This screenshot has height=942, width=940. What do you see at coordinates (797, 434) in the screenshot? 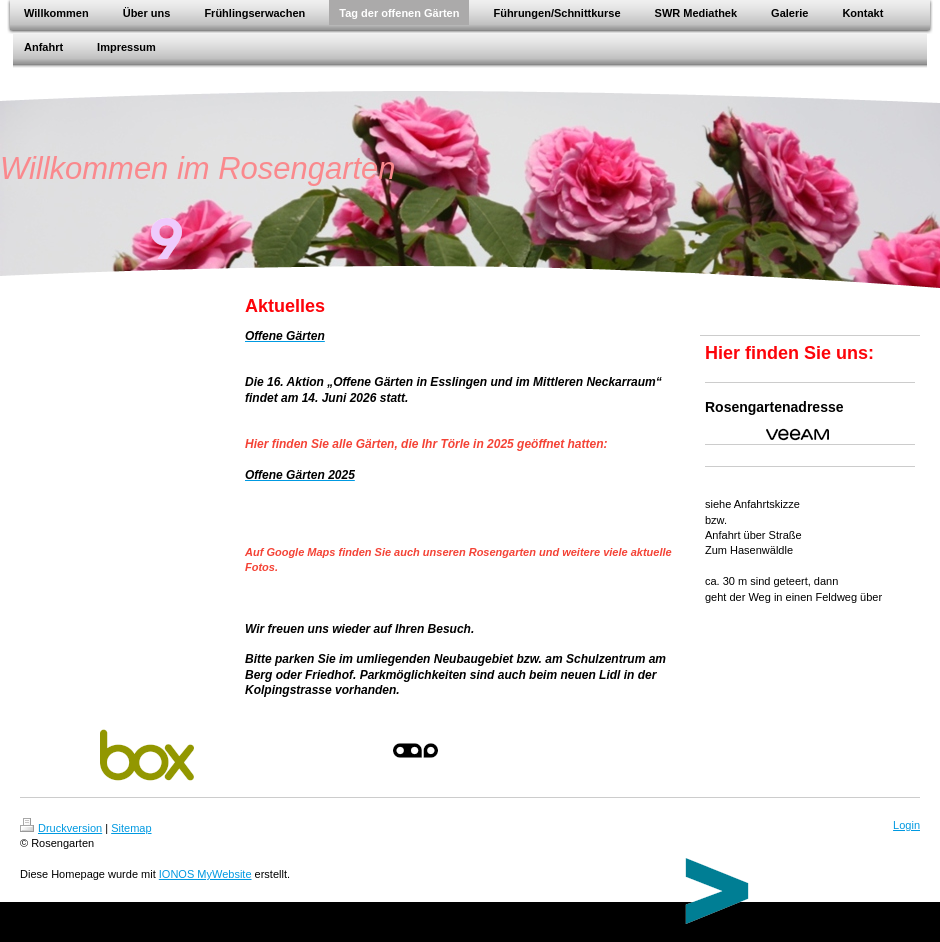
I see `Veeam company logo` at bounding box center [797, 434].